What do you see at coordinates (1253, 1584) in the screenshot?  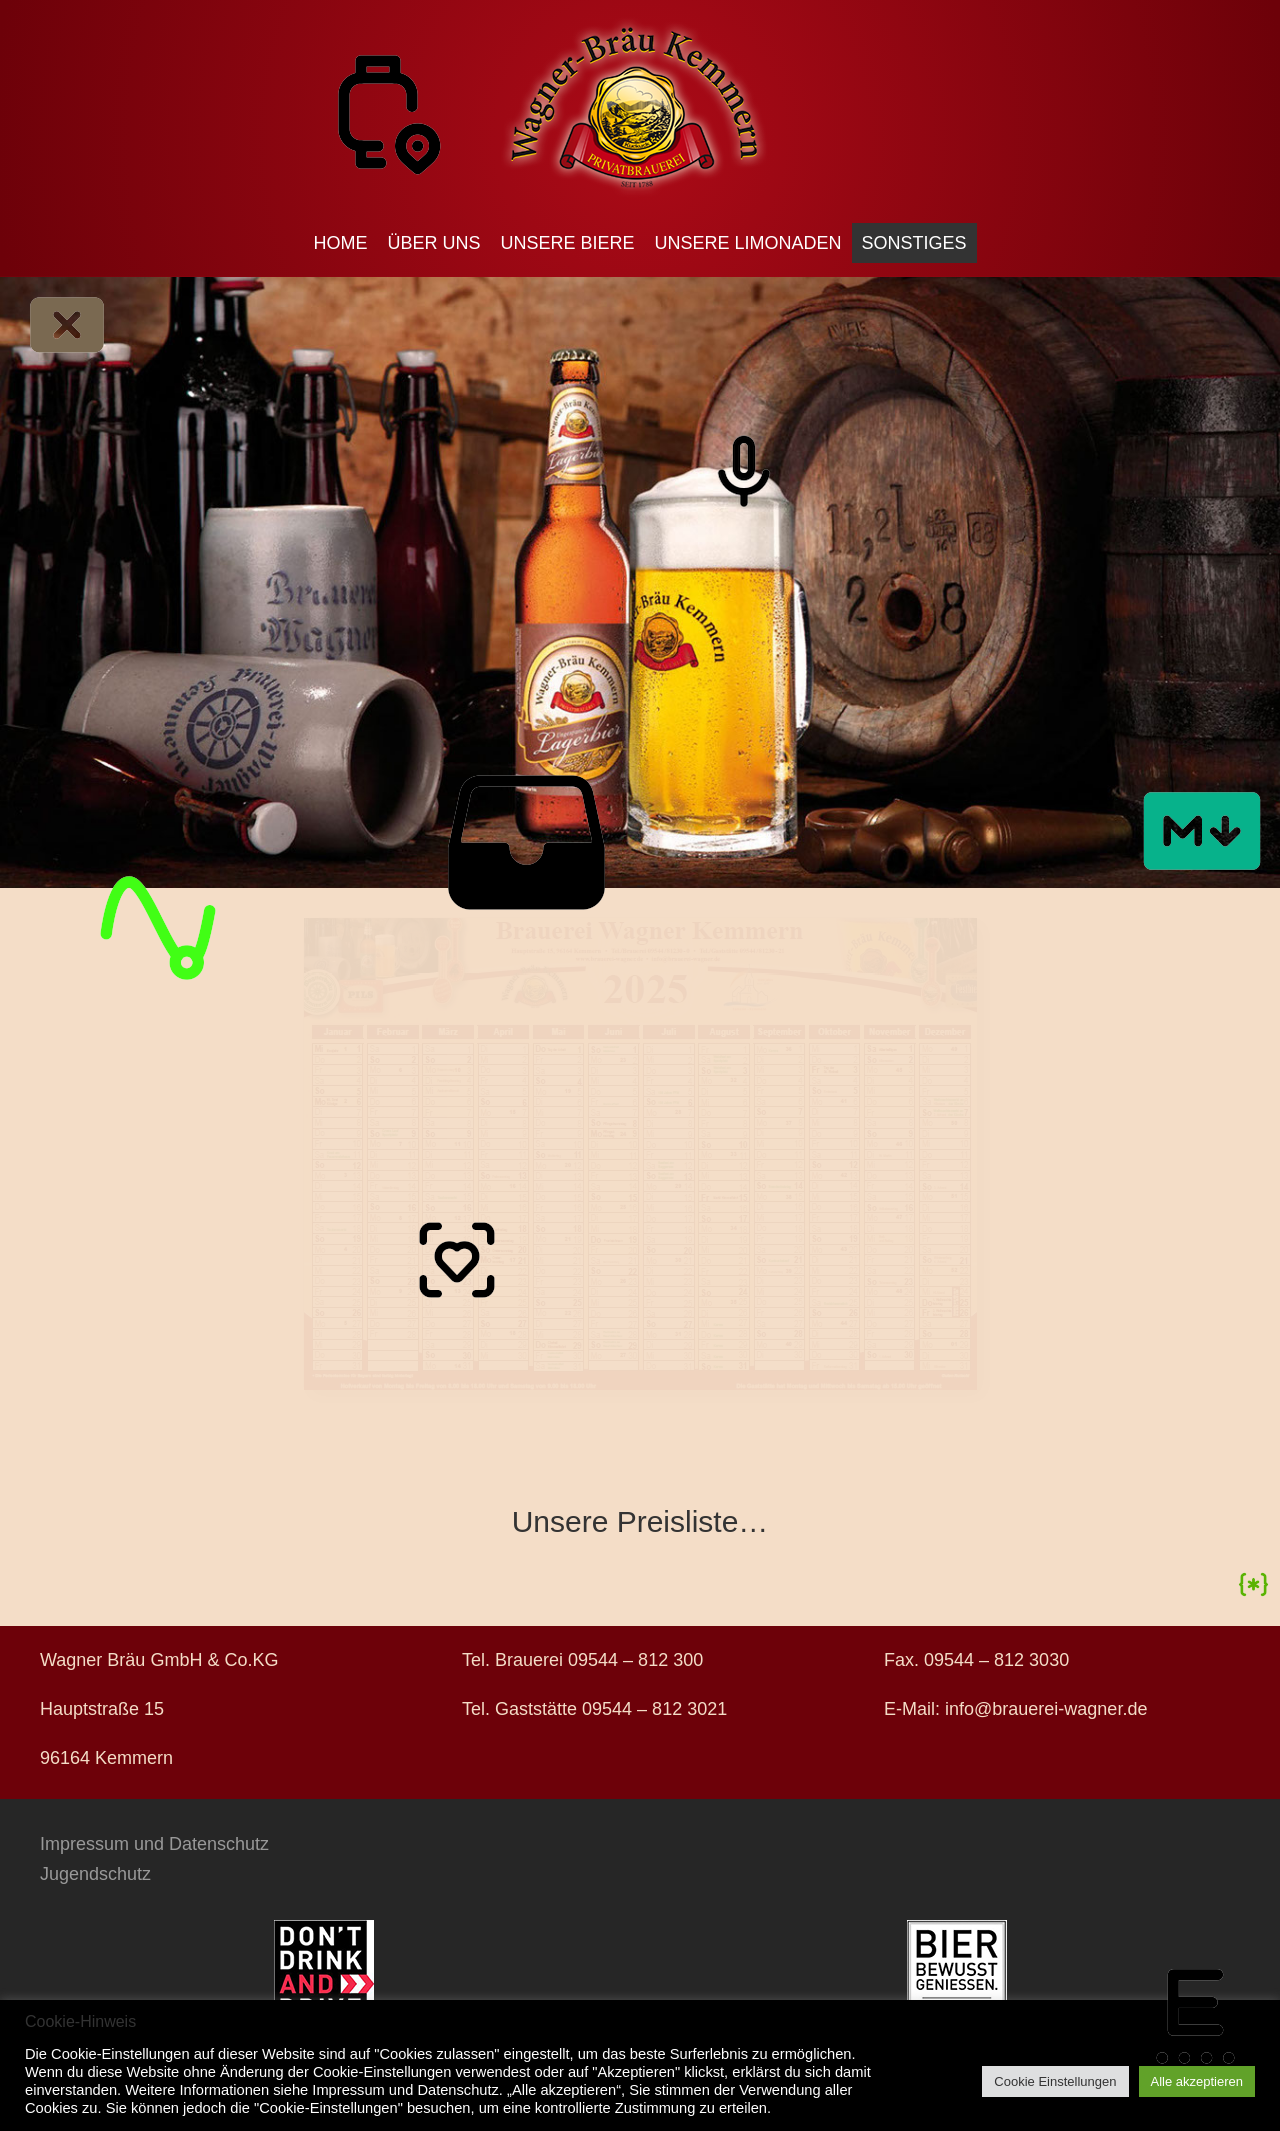 I see `insert a code snippet or variable placeholder` at bounding box center [1253, 1584].